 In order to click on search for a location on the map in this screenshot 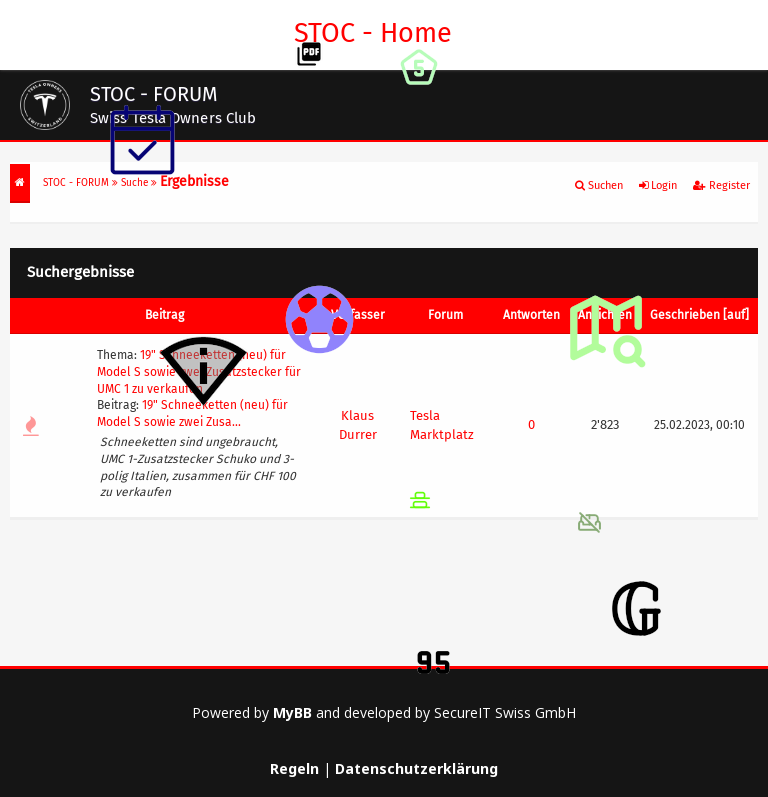, I will do `click(606, 328)`.